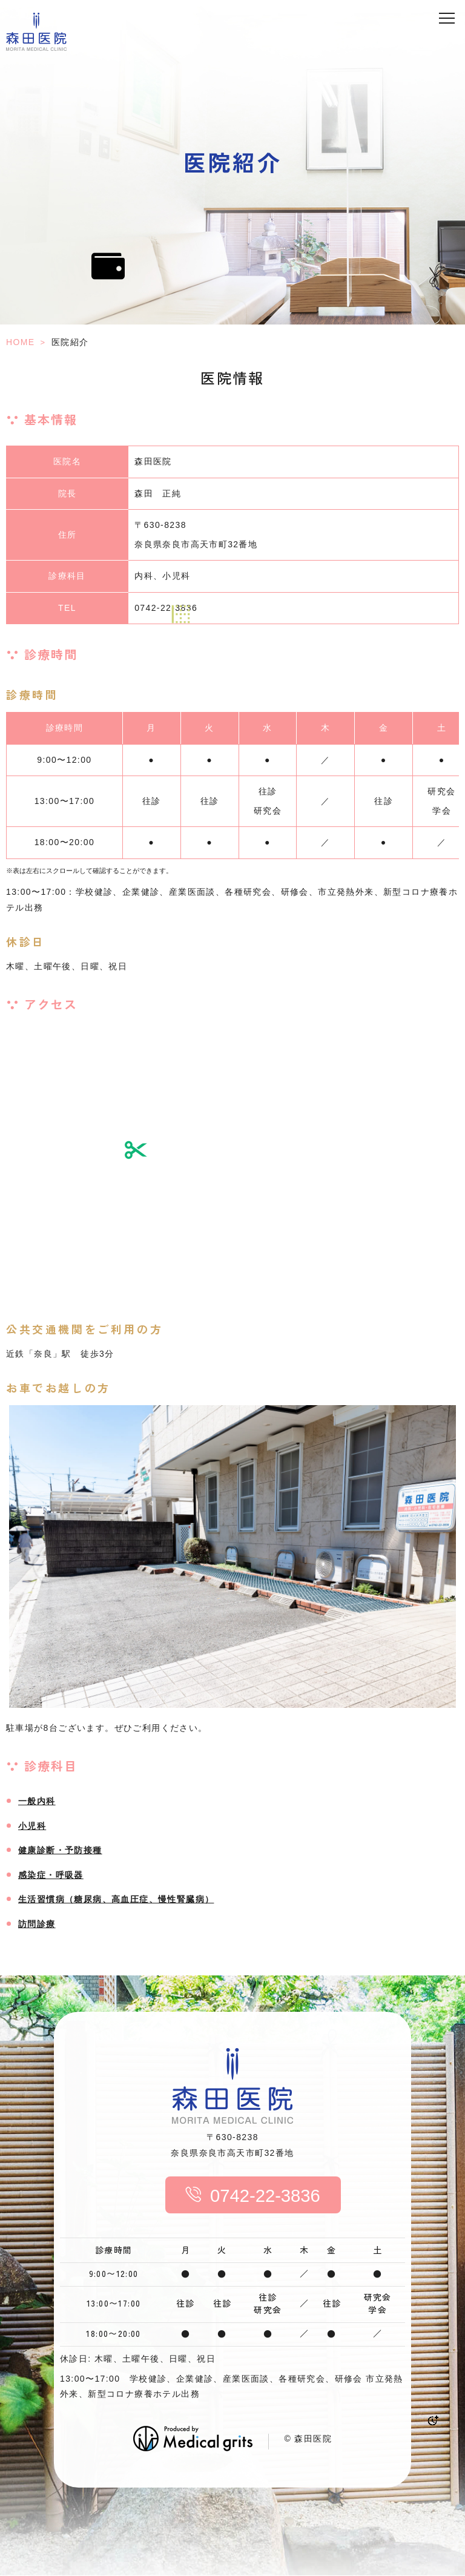 The image size is (465, 2576). What do you see at coordinates (108, 266) in the screenshot?
I see `access your wallet or payment methods` at bounding box center [108, 266].